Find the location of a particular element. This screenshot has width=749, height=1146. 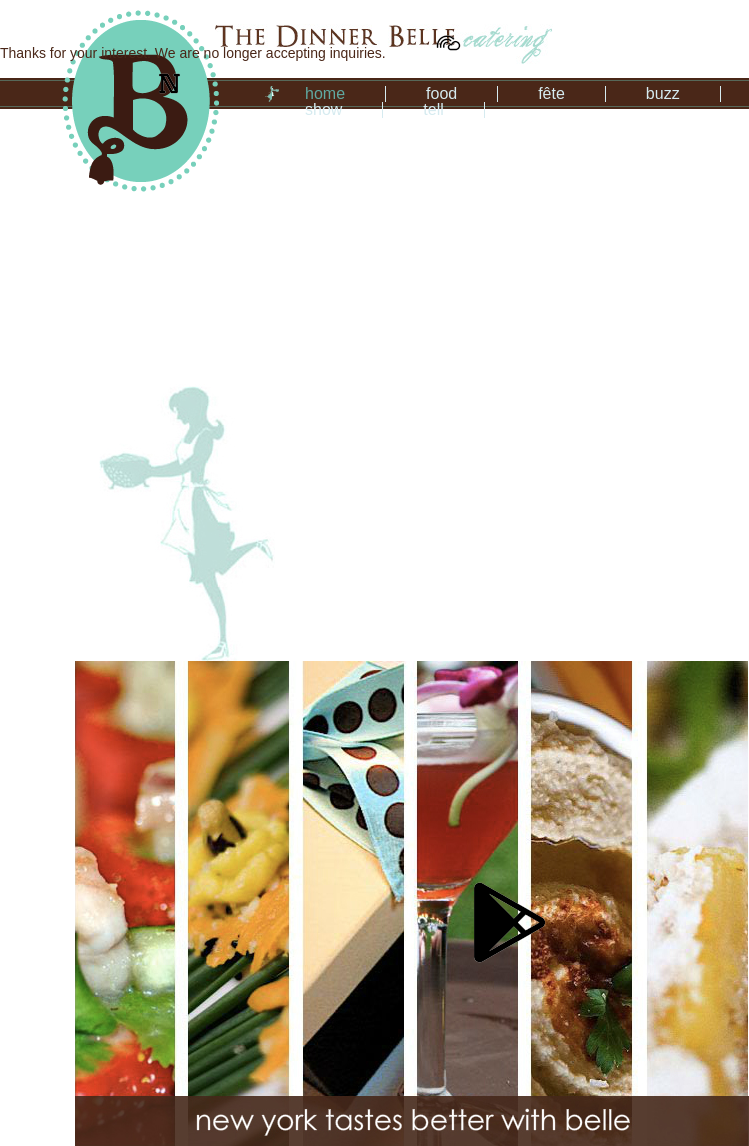

open the Notion app is located at coordinates (169, 83).